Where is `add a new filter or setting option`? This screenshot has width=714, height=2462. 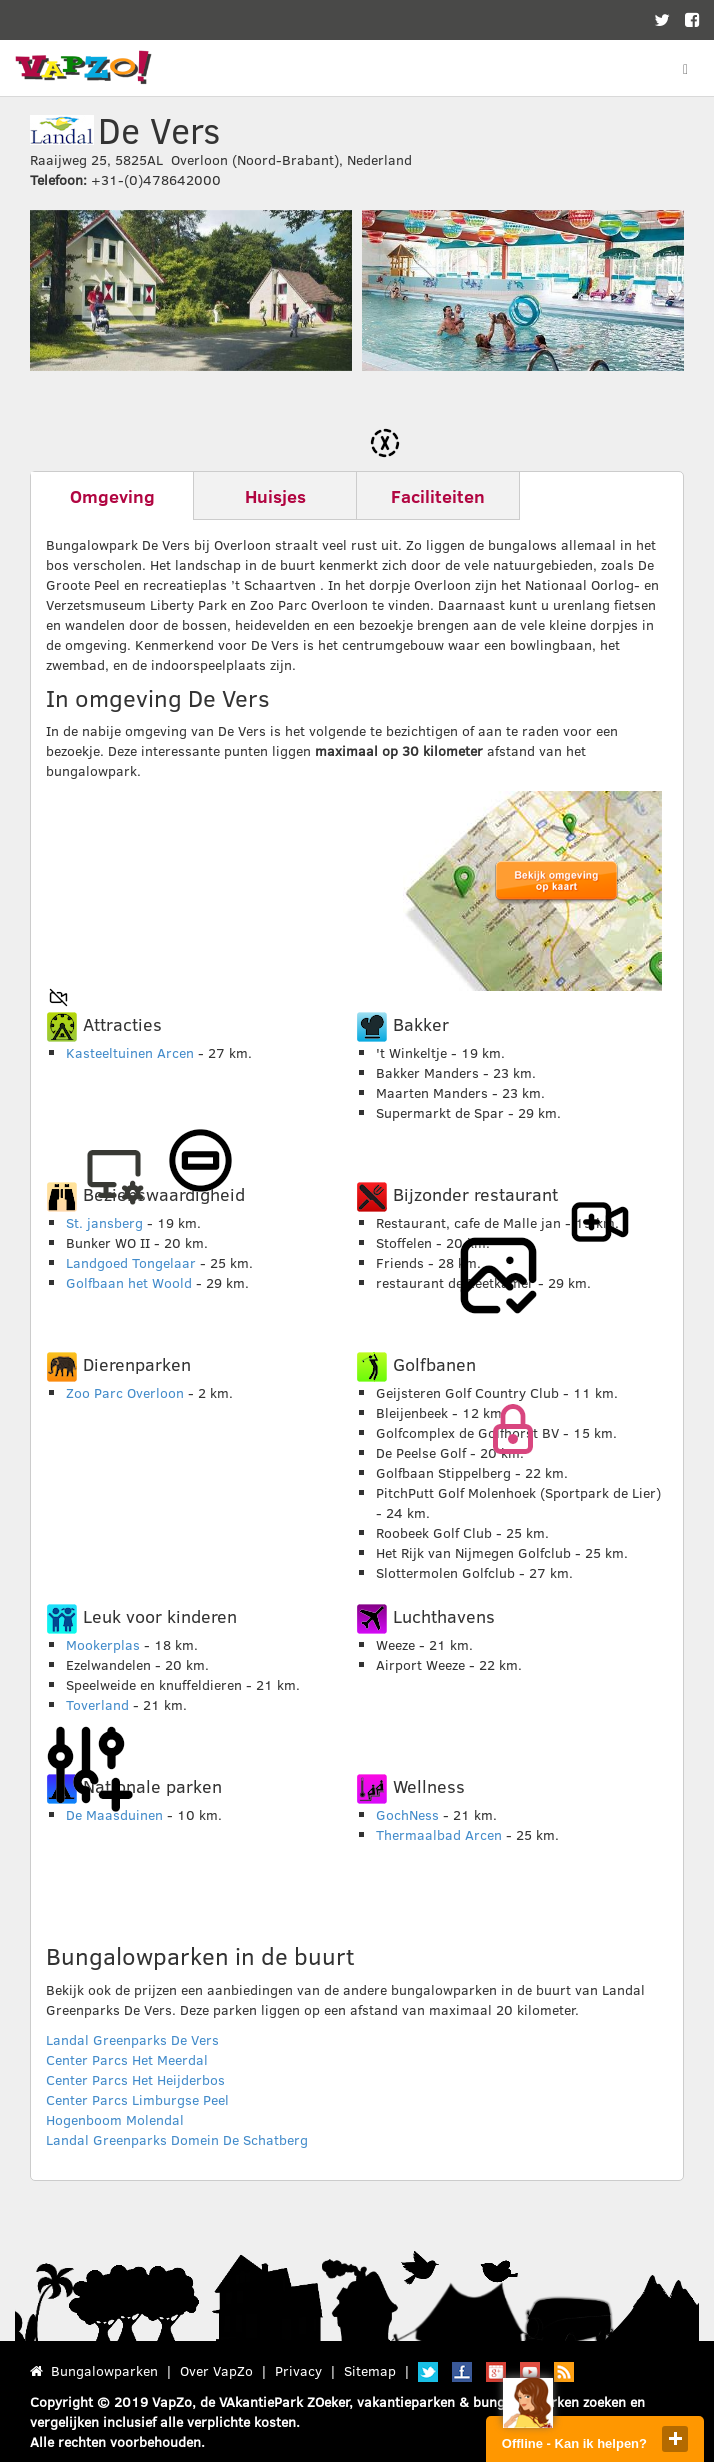
add a new filter or setting option is located at coordinates (86, 1765).